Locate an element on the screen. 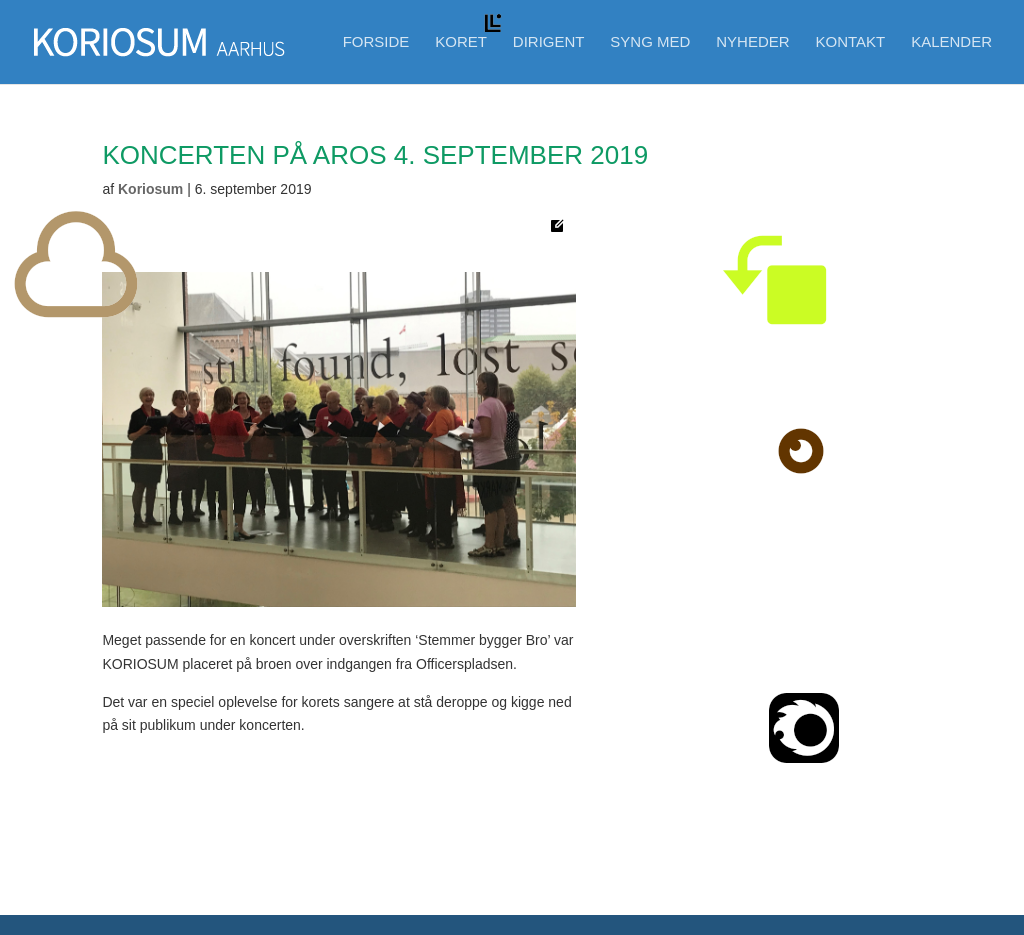 The height and width of the screenshot is (935, 1024). linksys brand logo is located at coordinates (493, 23).